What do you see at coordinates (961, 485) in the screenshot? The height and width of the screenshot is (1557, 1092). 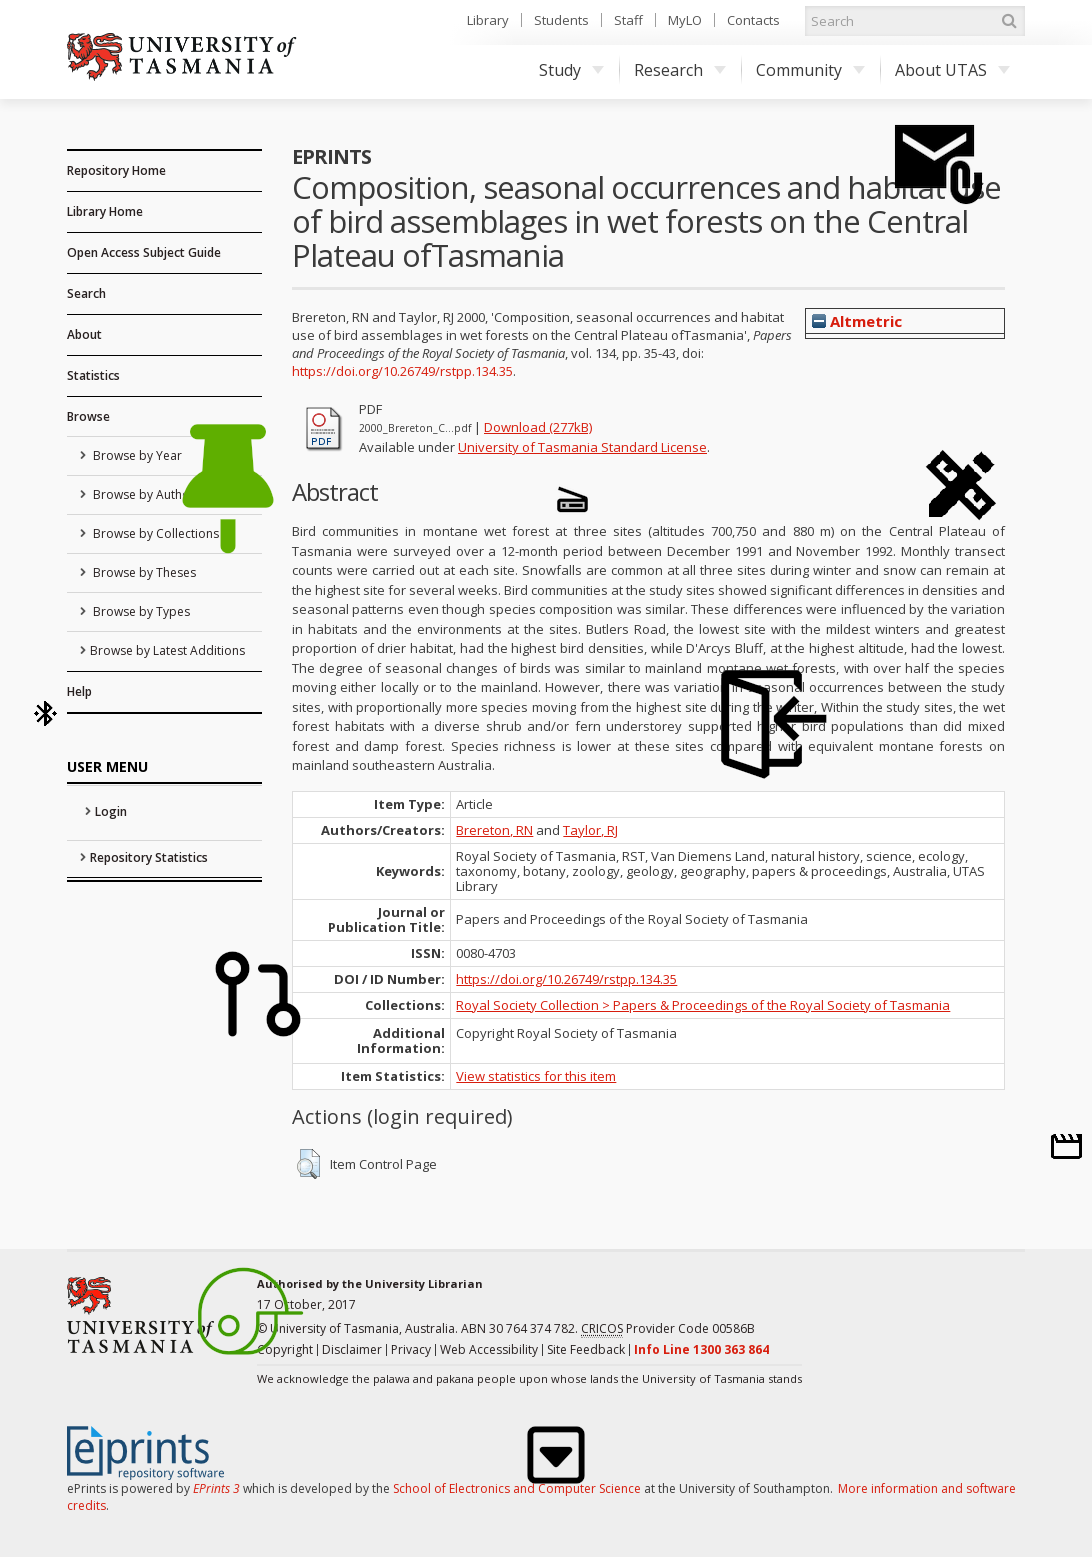 I see `access design tools or editing services` at bounding box center [961, 485].